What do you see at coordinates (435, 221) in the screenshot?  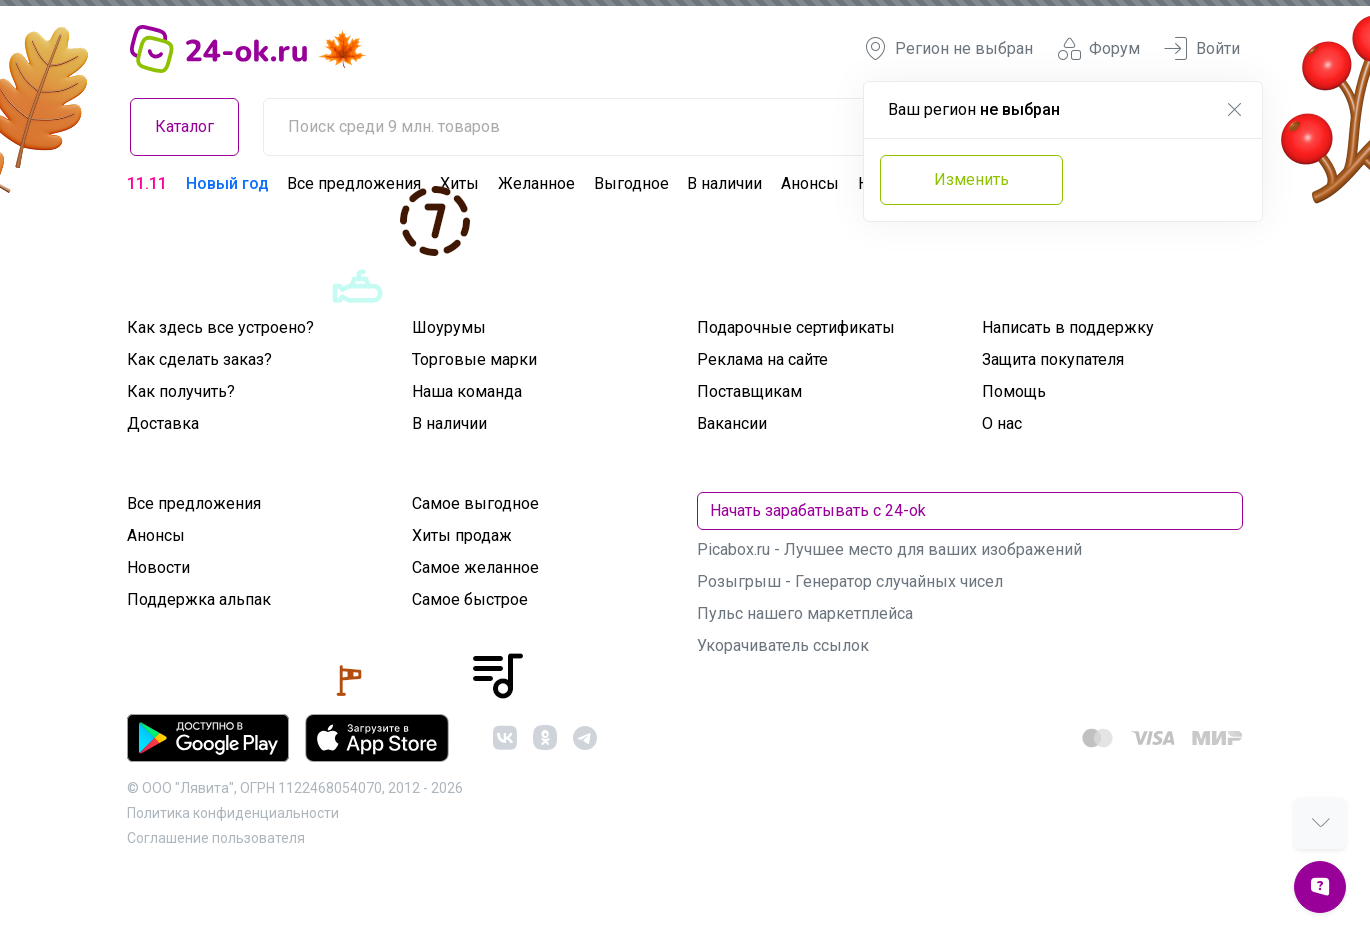 I see `step 7 in a multi-step process` at bounding box center [435, 221].